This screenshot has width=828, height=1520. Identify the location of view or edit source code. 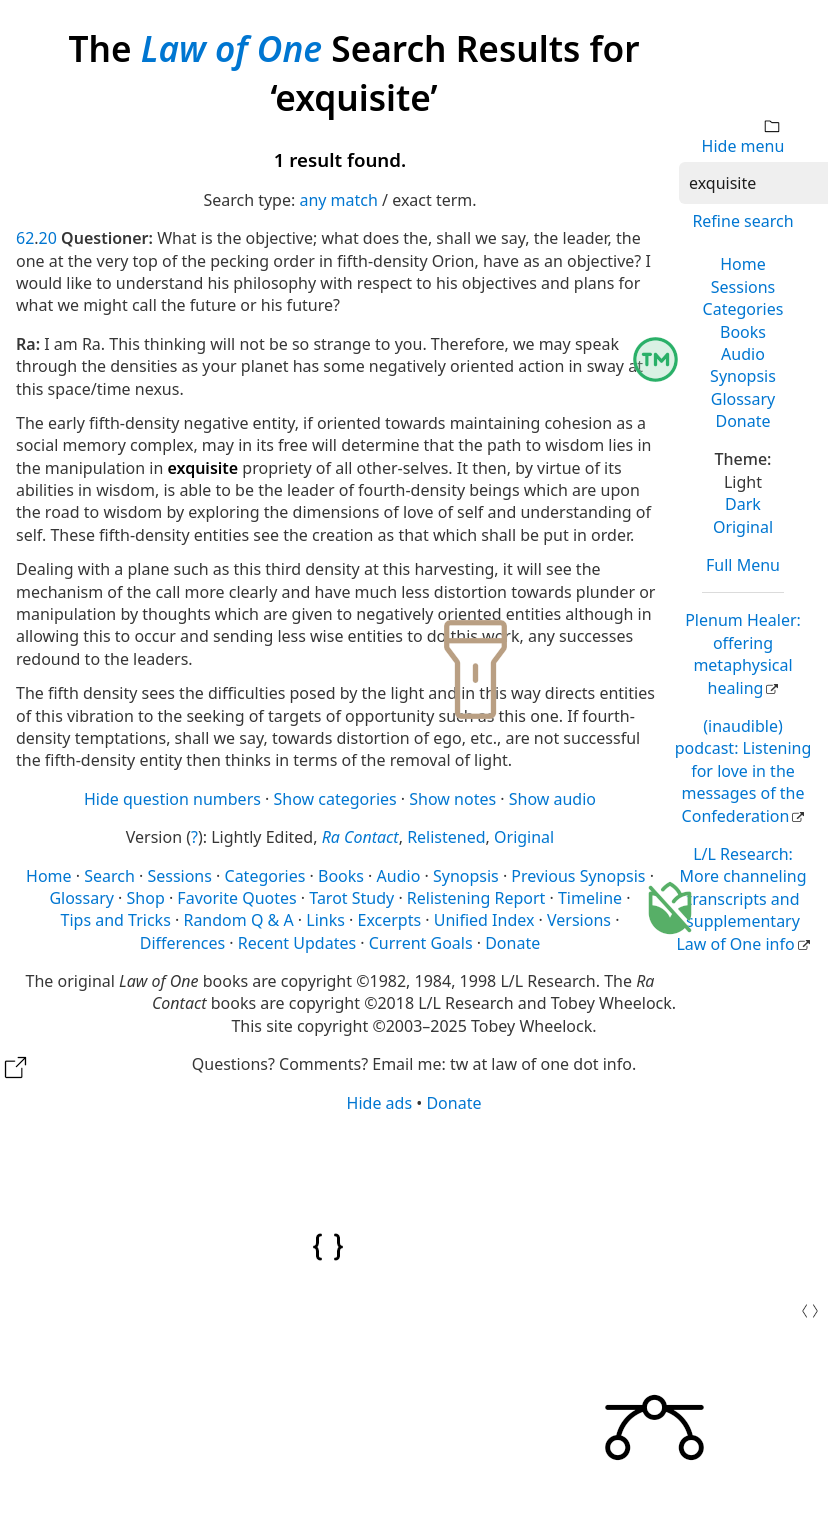
(810, 1311).